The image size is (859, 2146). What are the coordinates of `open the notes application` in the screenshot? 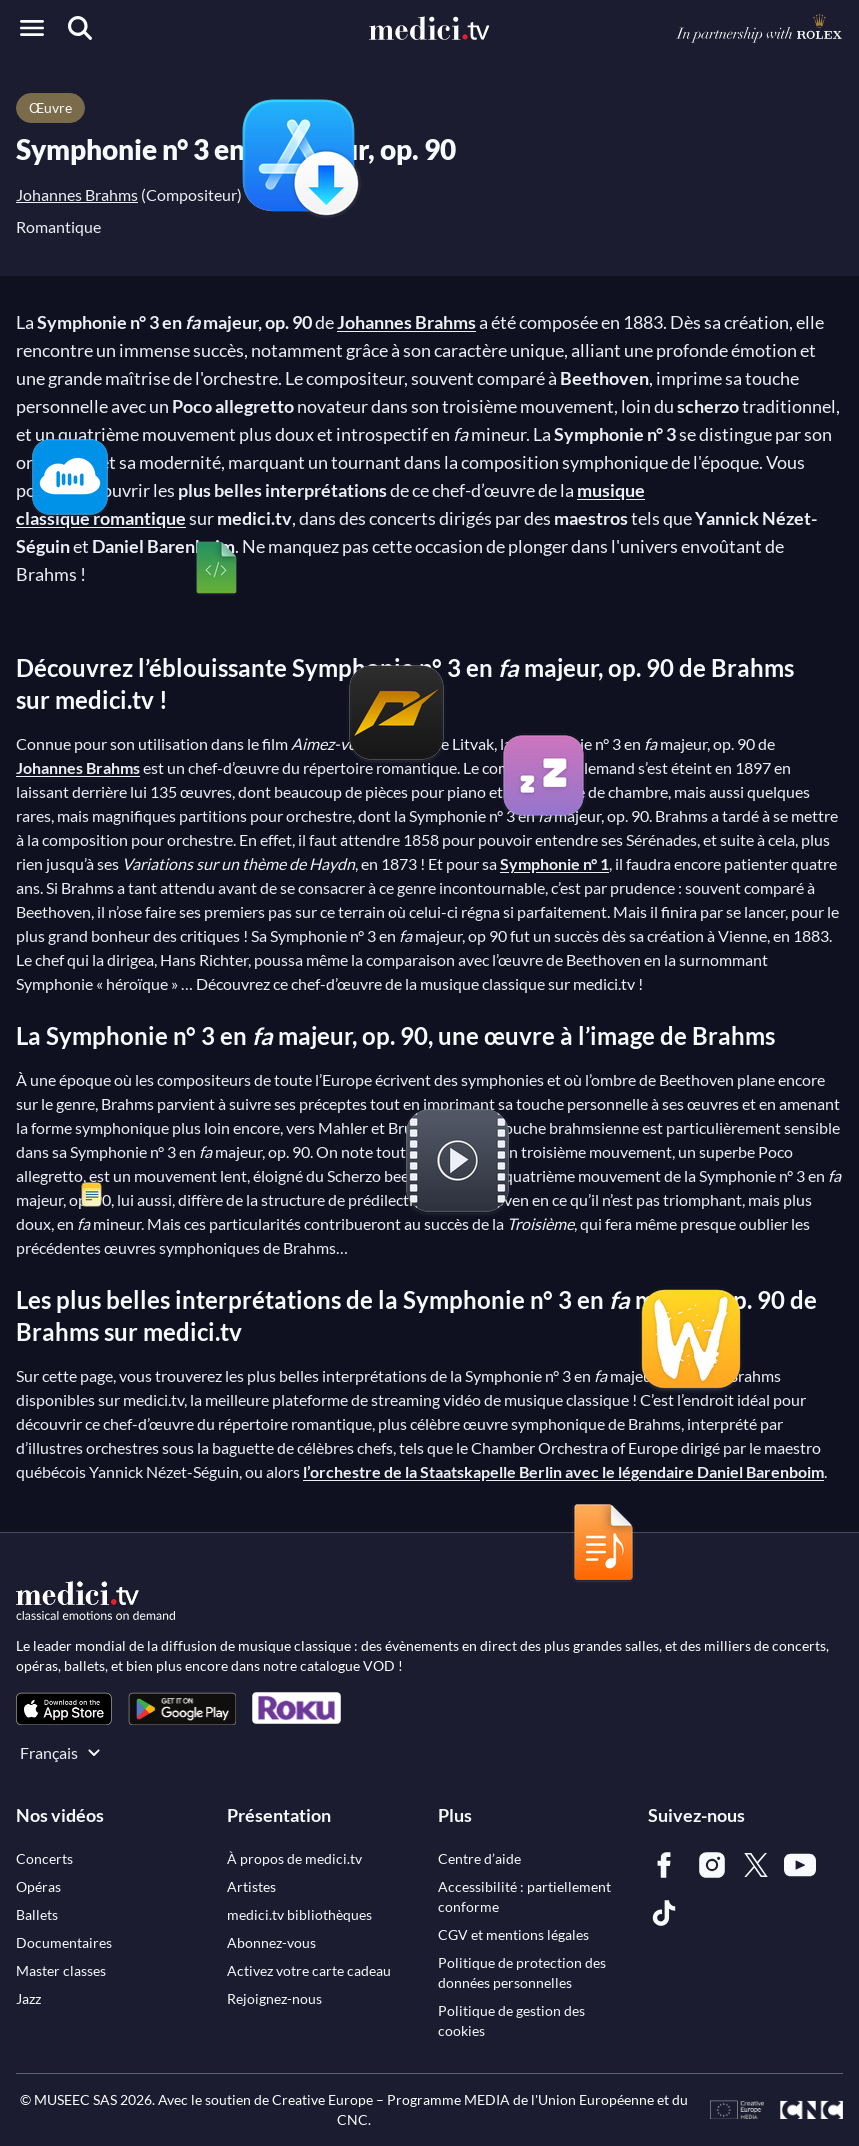 It's located at (91, 1194).